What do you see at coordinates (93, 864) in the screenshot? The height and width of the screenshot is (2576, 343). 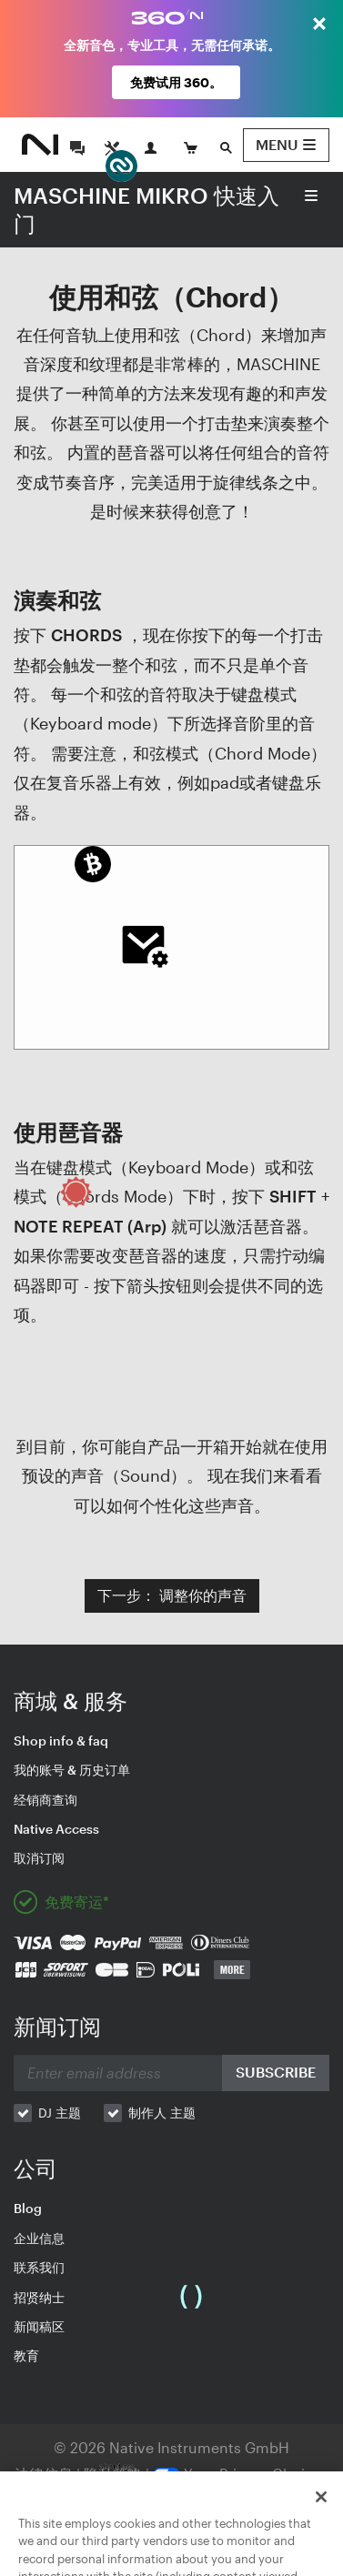 I see `bitcoin cash cryptocurrency logo` at bounding box center [93, 864].